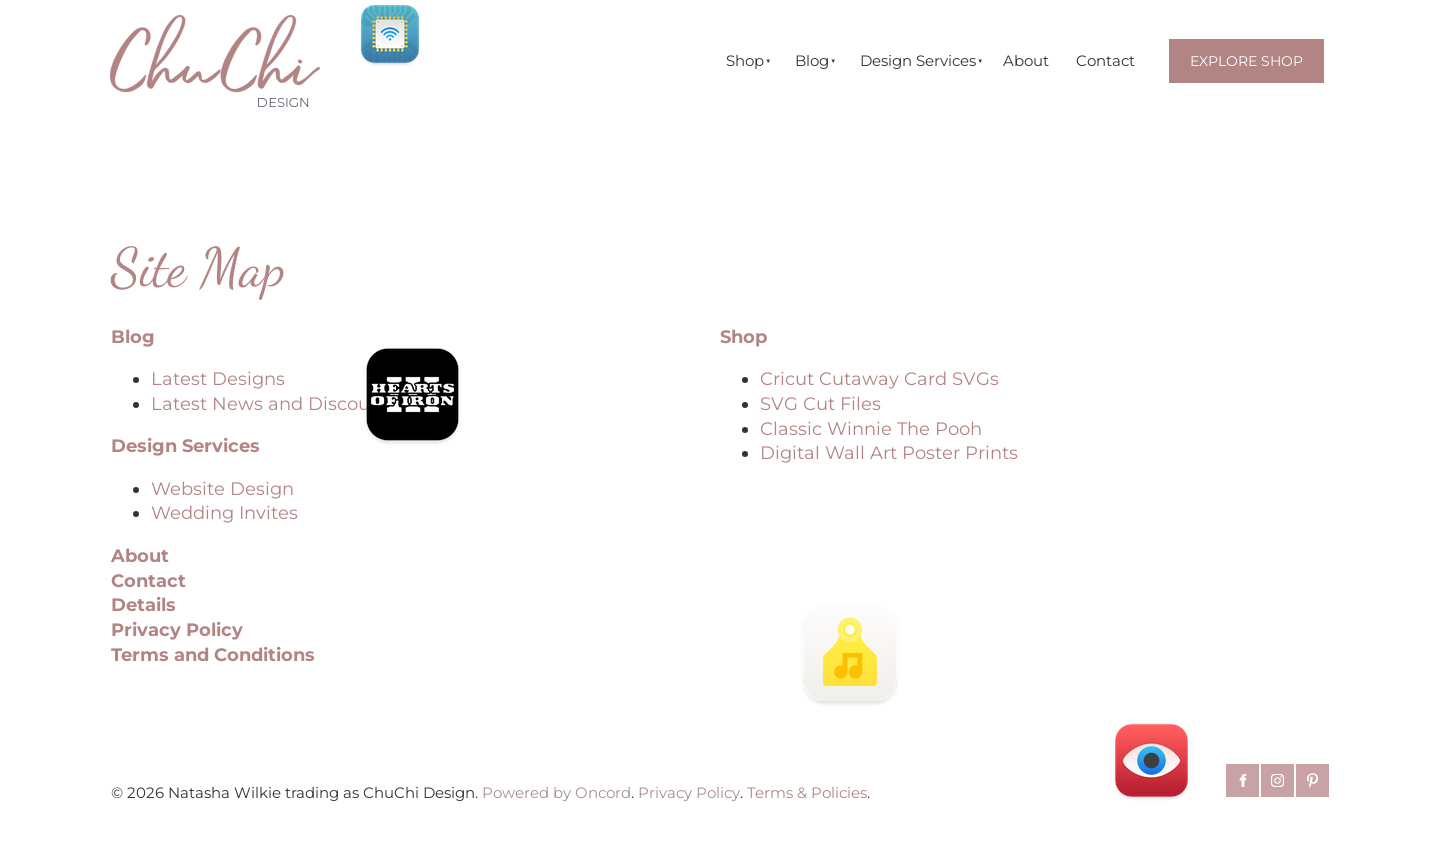 This screenshot has width=1440, height=854. I want to click on open ear tag music metadata editor, so click(850, 654).